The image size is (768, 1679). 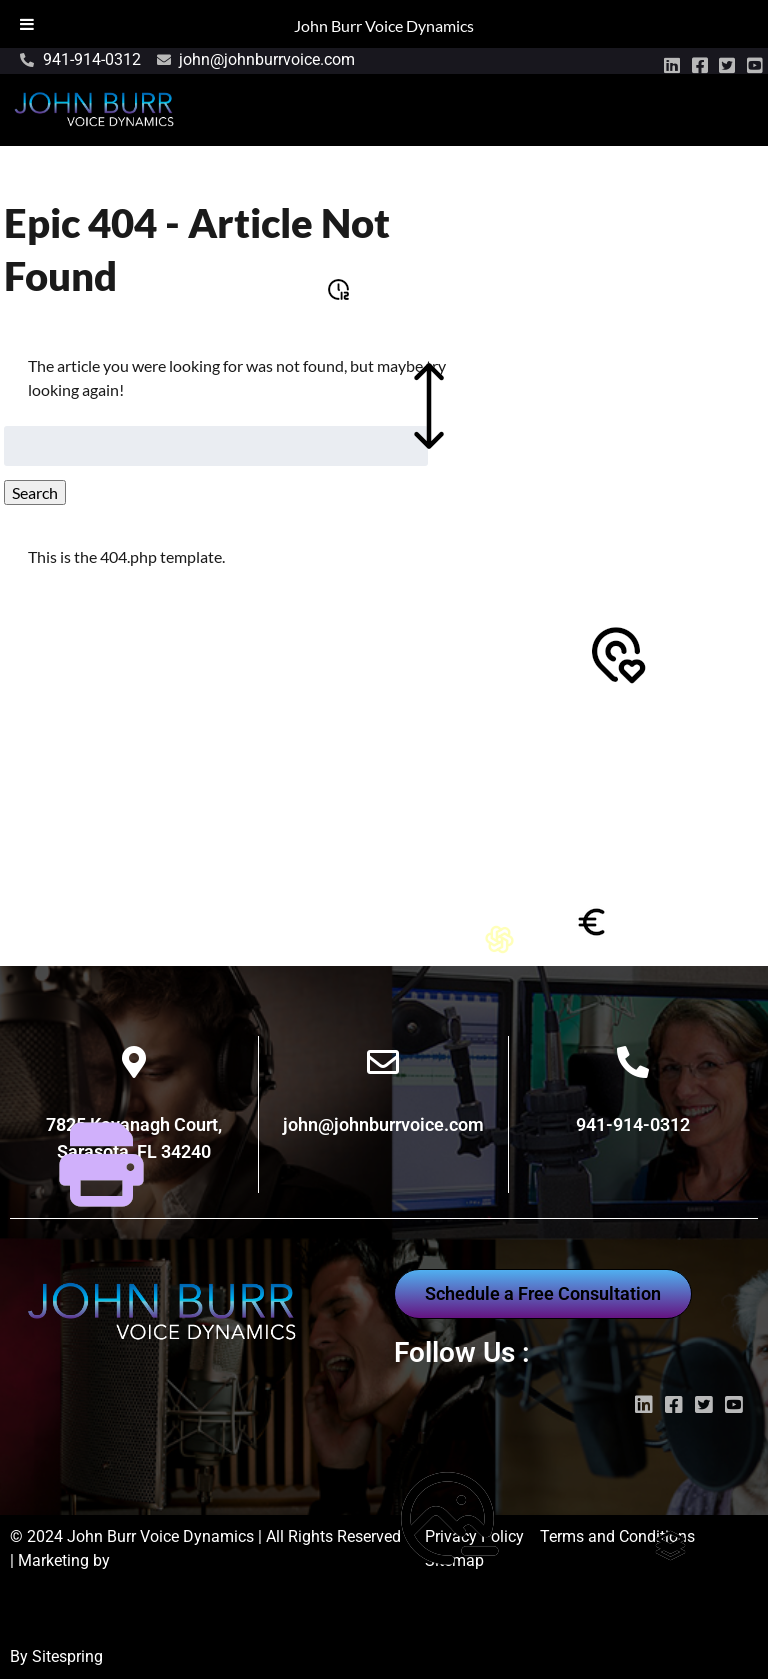 What do you see at coordinates (429, 406) in the screenshot?
I see `adjust height or vertical size` at bounding box center [429, 406].